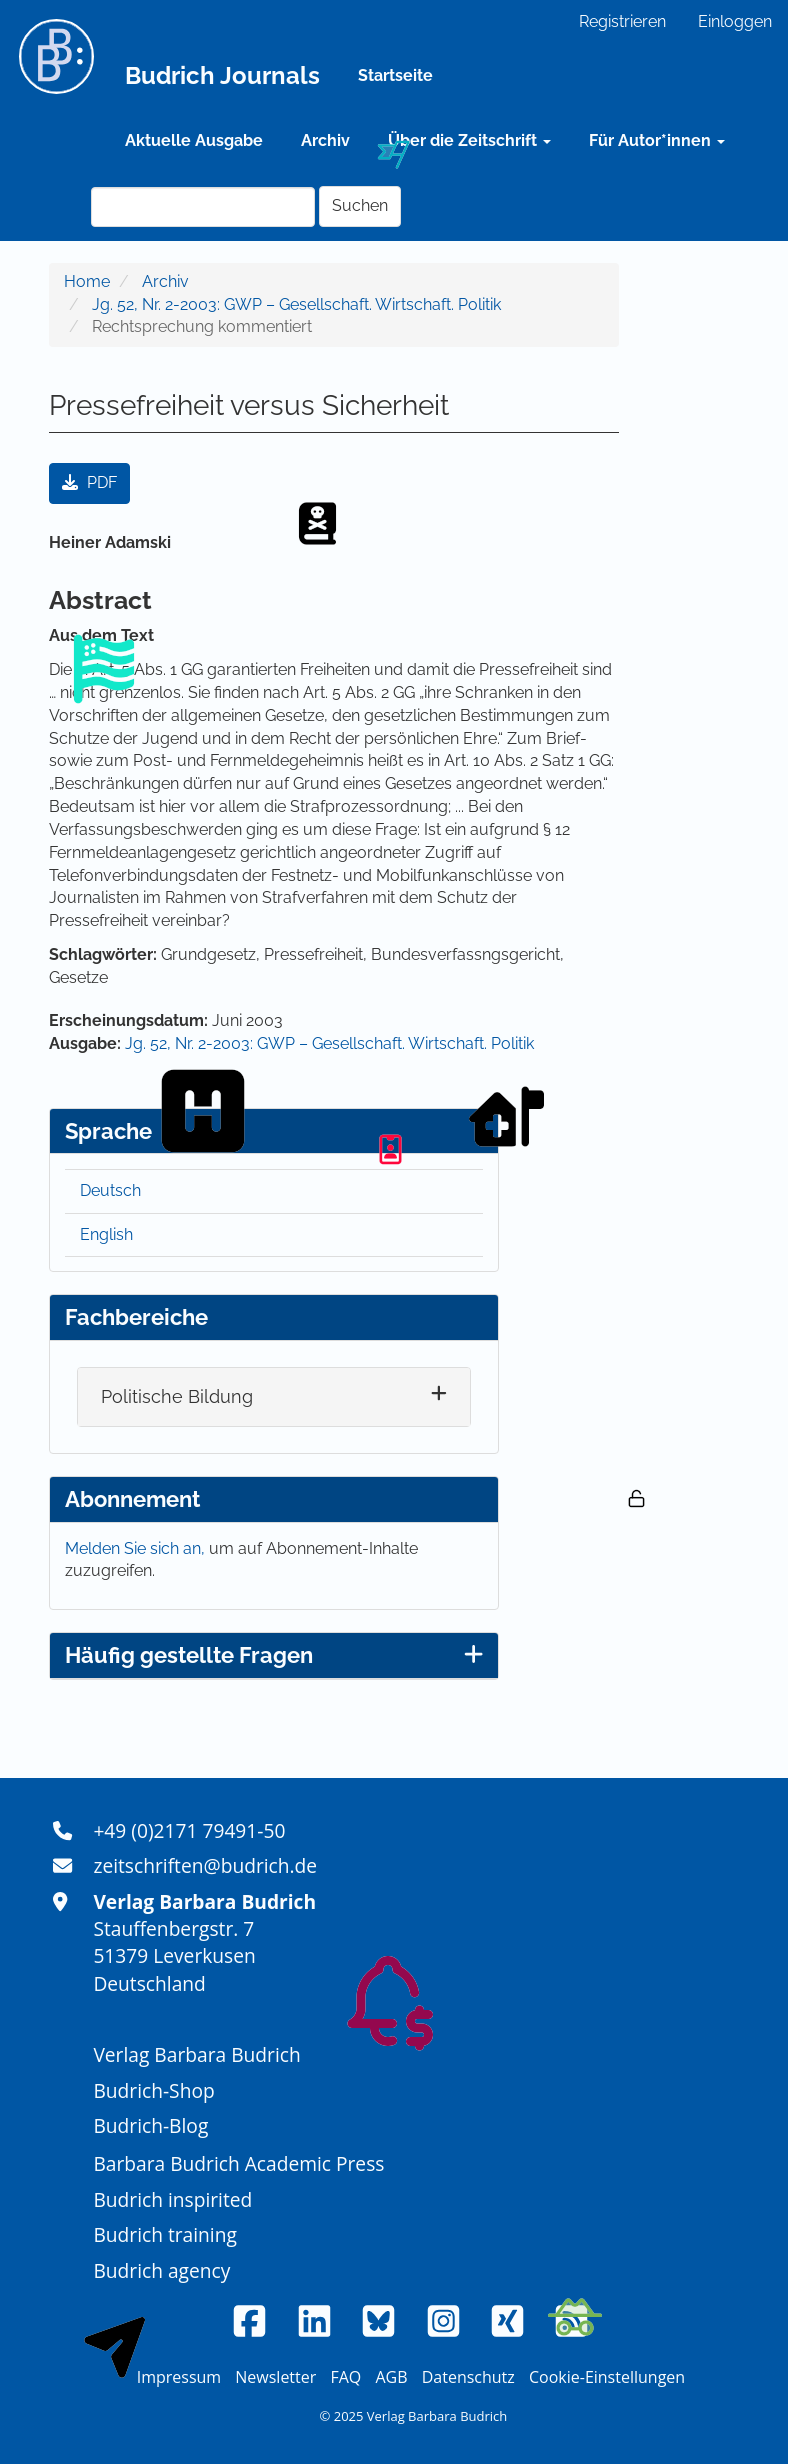  What do you see at coordinates (390, 1149) in the screenshot?
I see `view user profile or identification` at bounding box center [390, 1149].